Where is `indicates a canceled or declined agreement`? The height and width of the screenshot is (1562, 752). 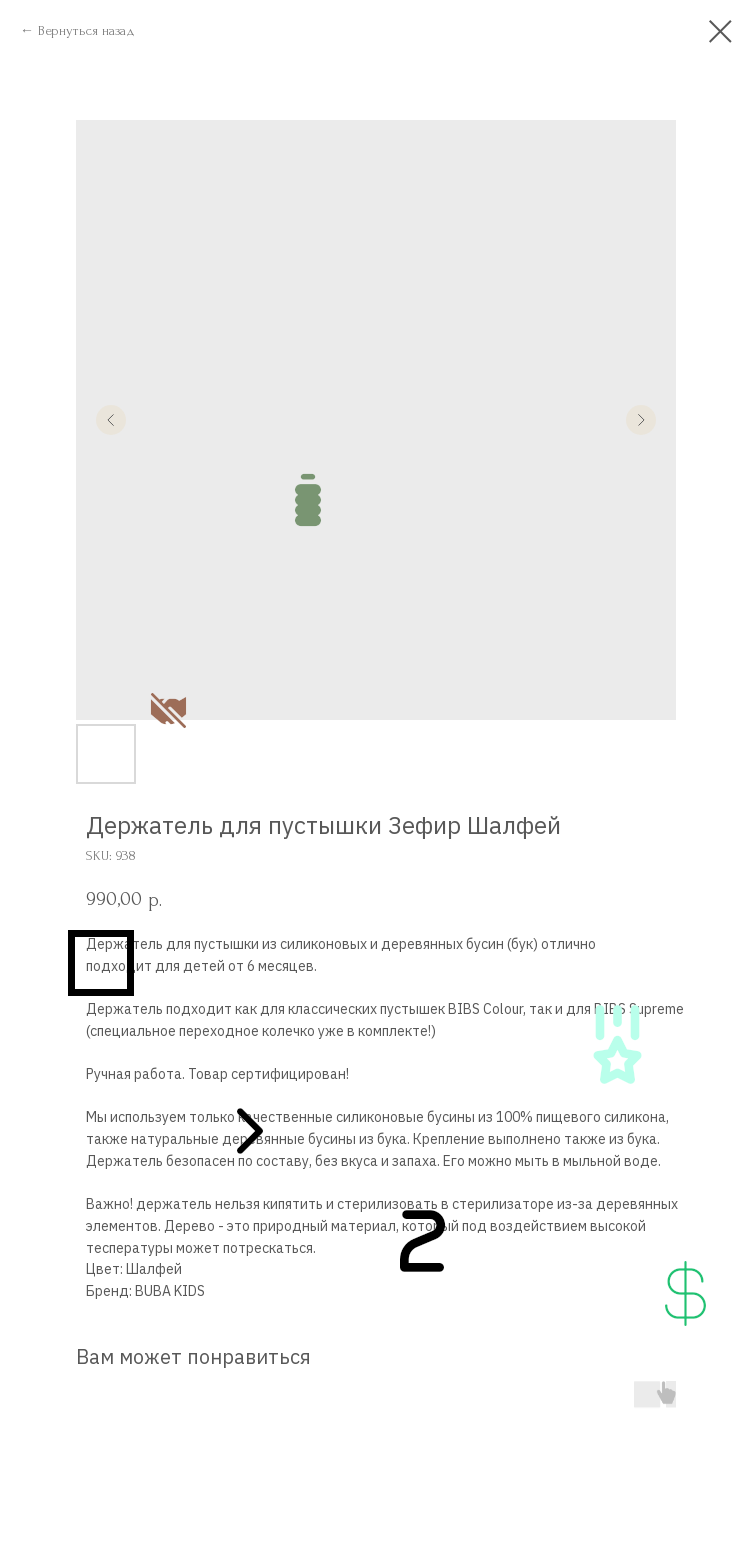 indicates a canceled or declined agreement is located at coordinates (168, 710).